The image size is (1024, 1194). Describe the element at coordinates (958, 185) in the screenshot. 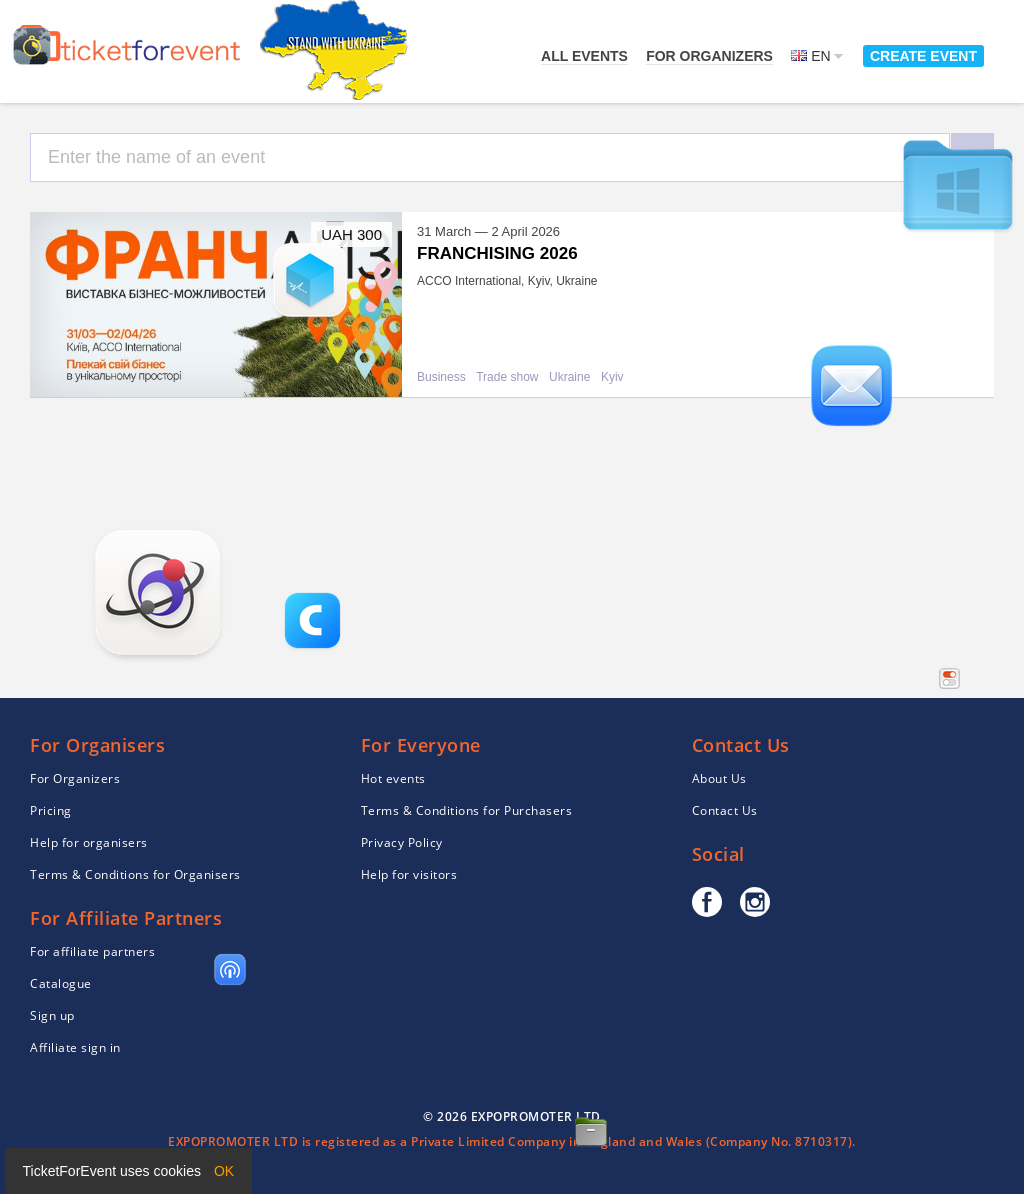

I see `open wine file manager for windows applications` at that location.